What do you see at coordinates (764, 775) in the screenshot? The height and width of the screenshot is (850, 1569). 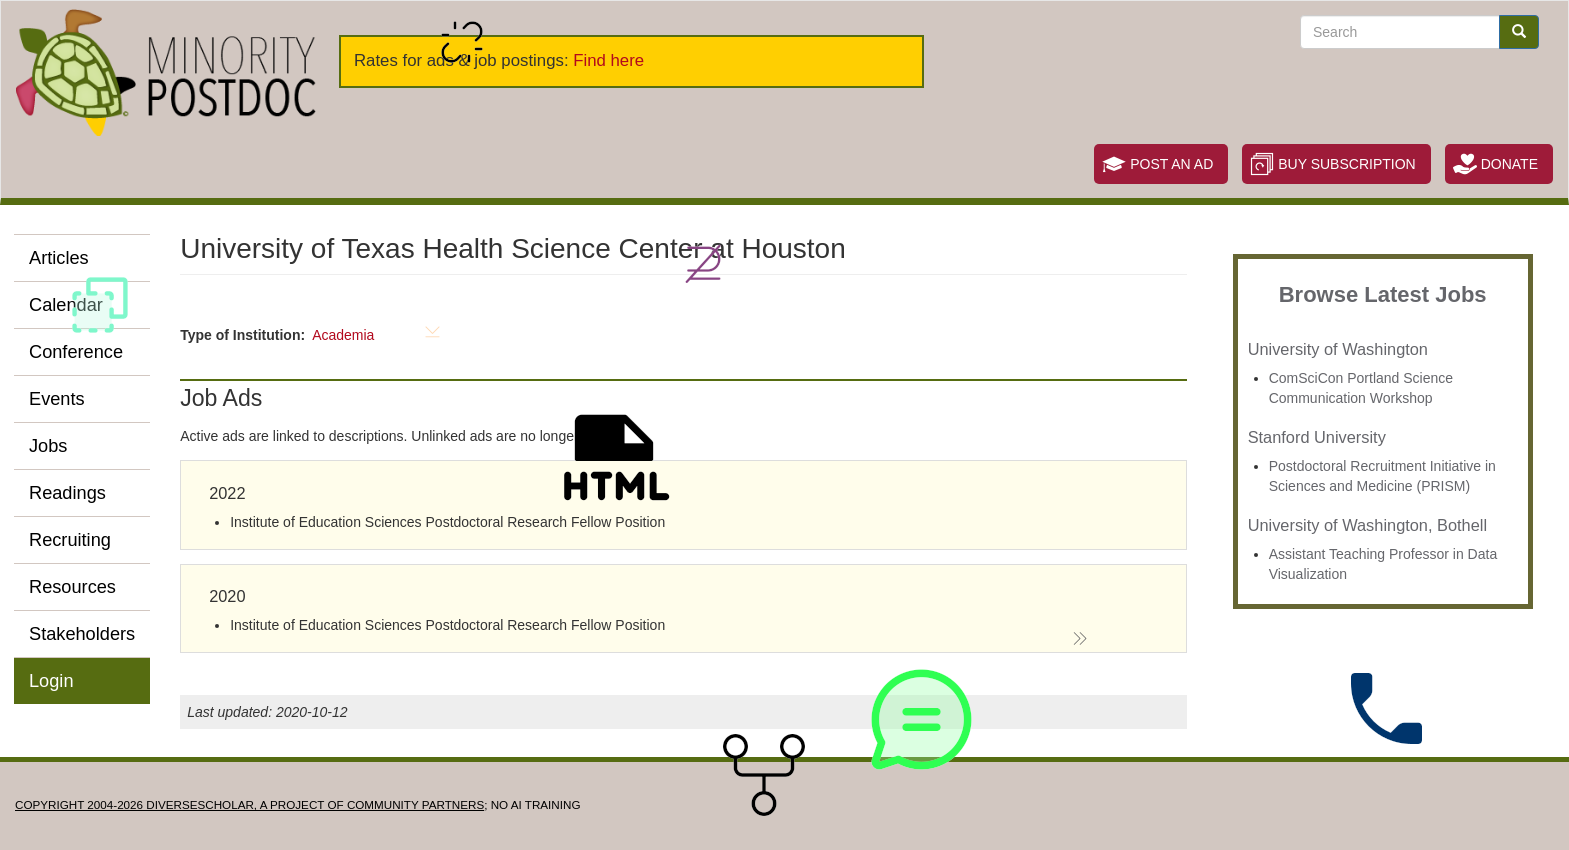 I see `fork a repository or branch` at bounding box center [764, 775].